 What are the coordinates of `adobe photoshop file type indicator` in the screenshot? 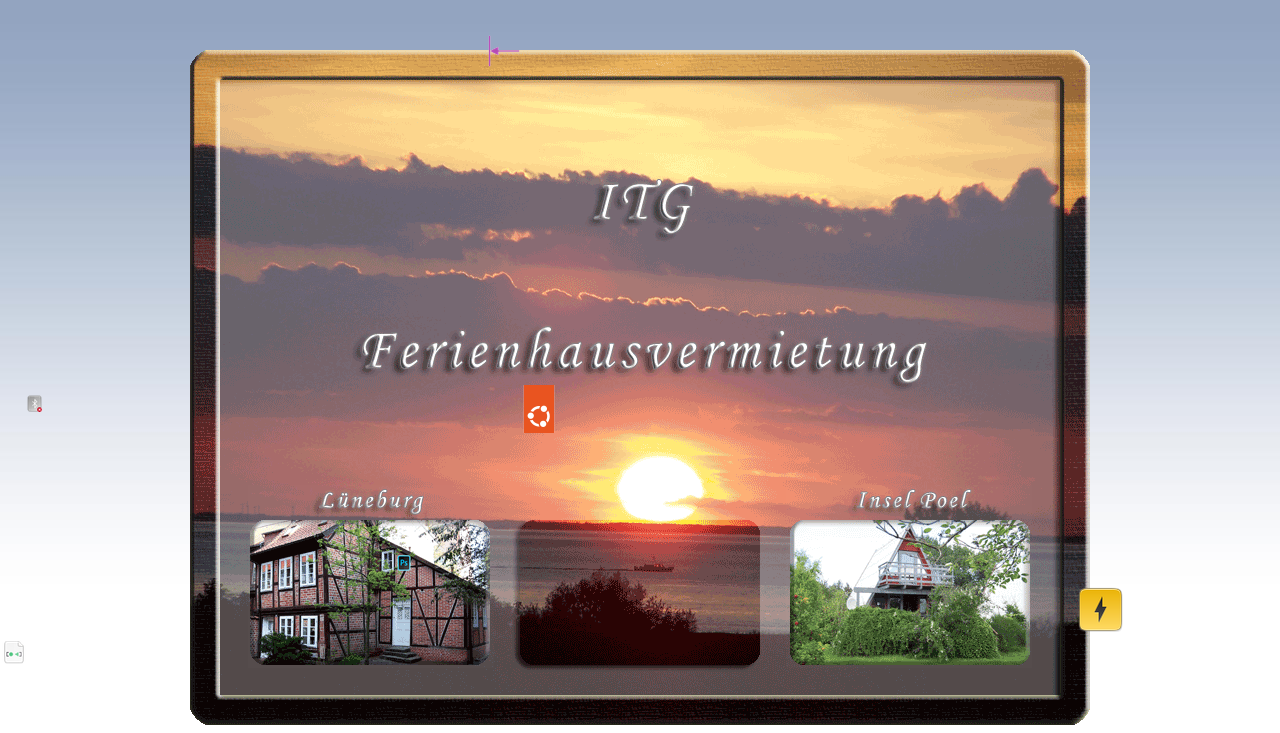 It's located at (404, 563).